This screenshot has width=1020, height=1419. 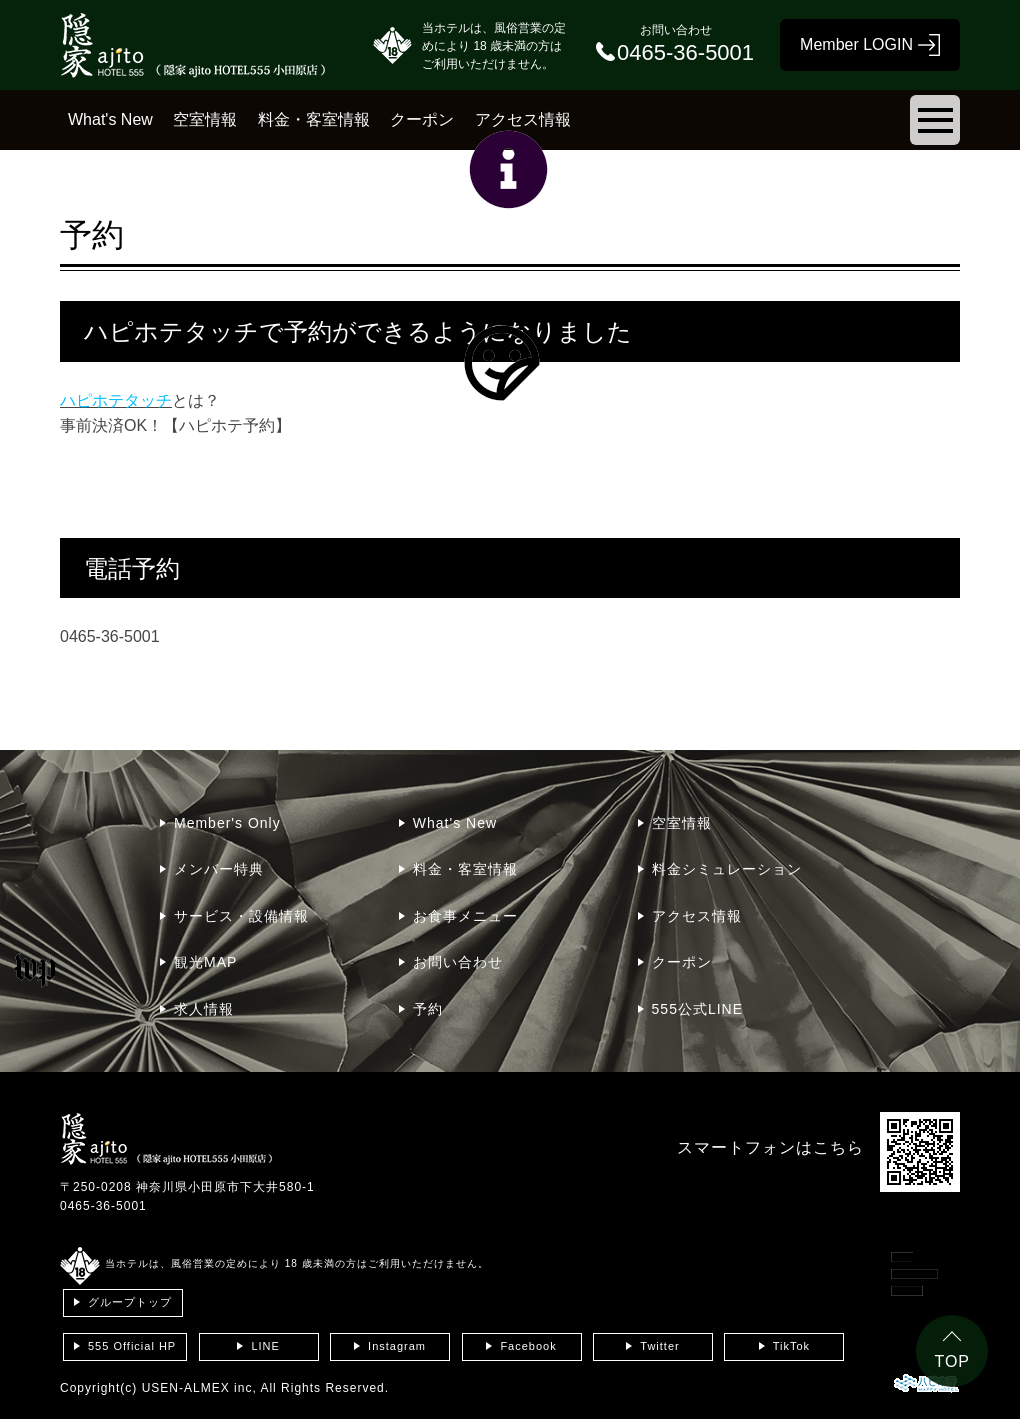 I want to click on view more information or details, so click(x=508, y=169).